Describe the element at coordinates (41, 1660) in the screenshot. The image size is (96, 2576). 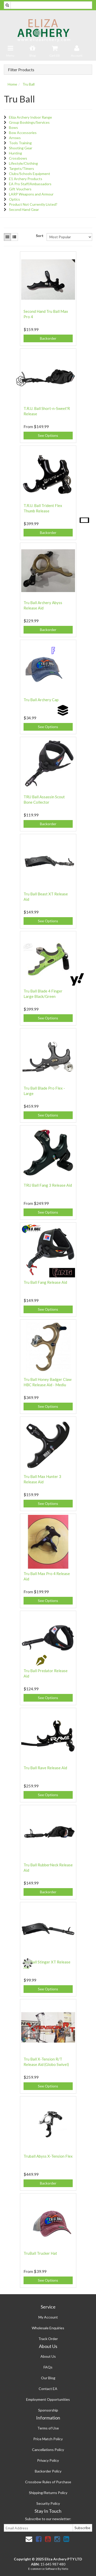
I see `access writing or editing tools` at that location.